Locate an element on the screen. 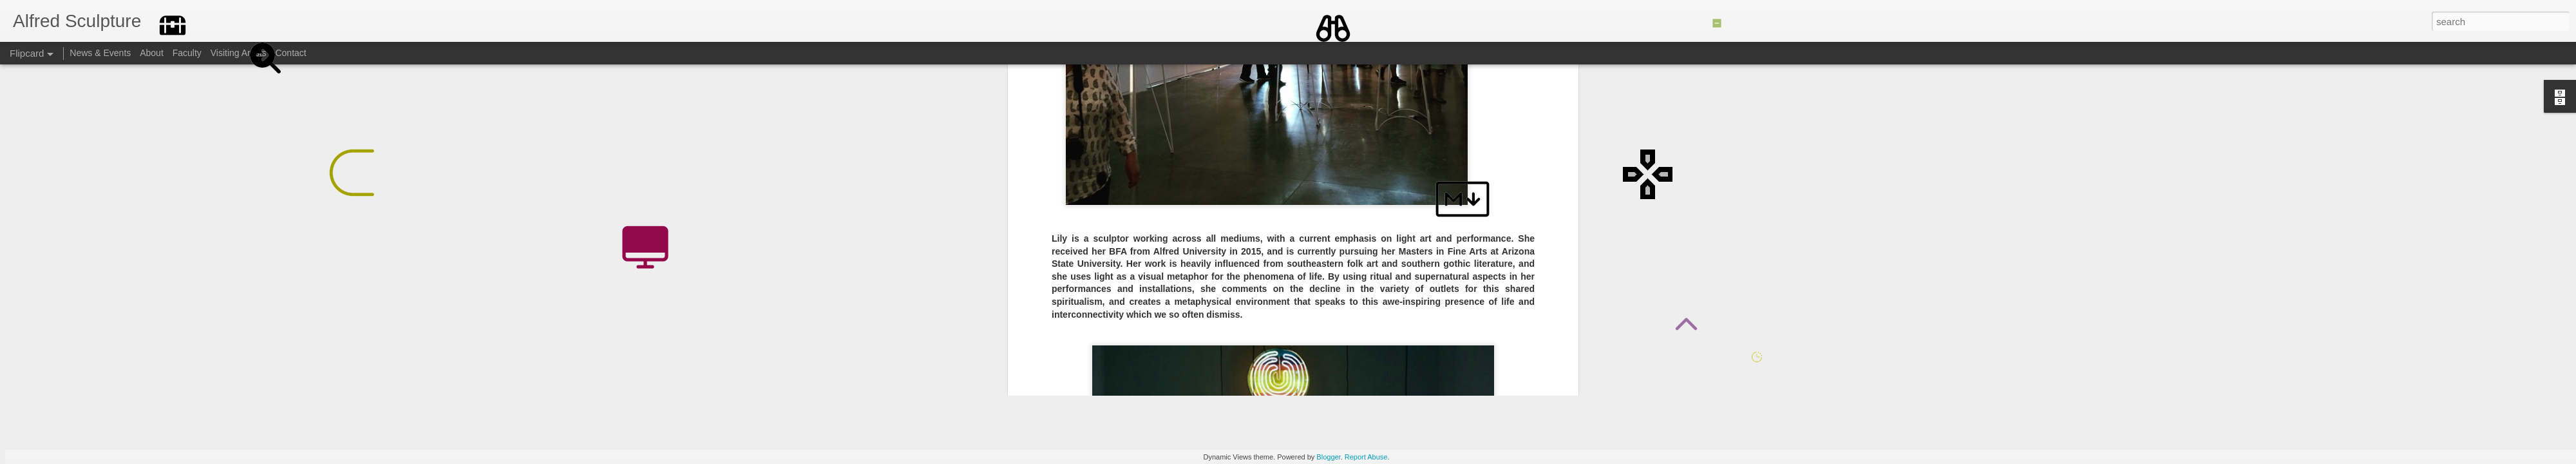  format text using markdown is located at coordinates (1463, 199).